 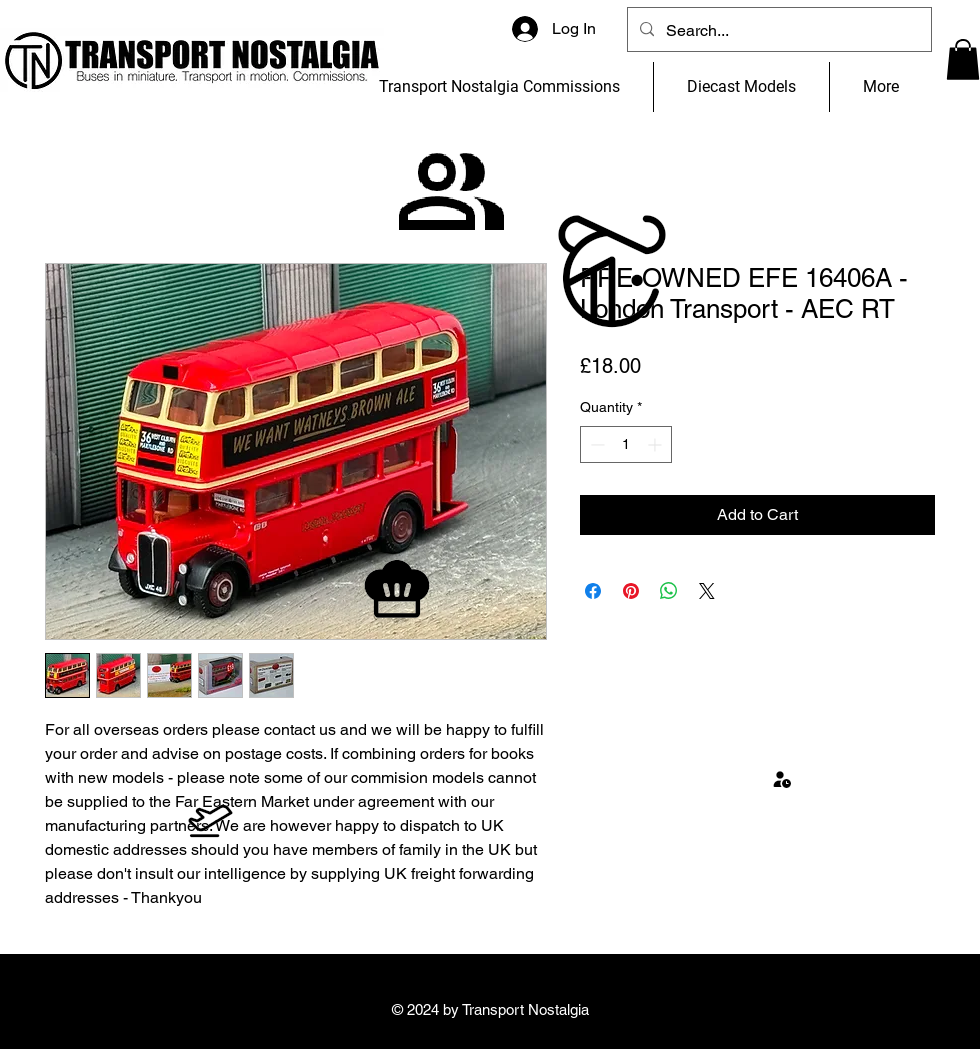 I want to click on access cooking or recipe features, so click(x=397, y=590).